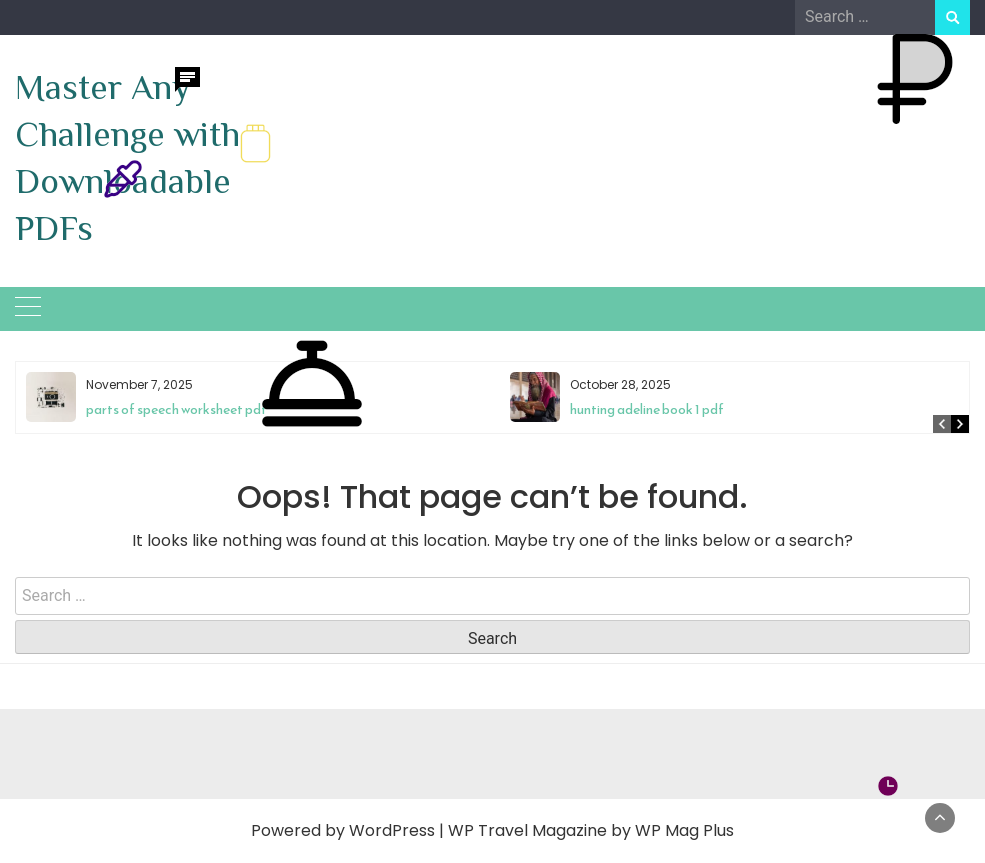 The image size is (985, 863). What do you see at coordinates (915, 79) in the screenshot?
I see `view price in russian rubles` at bounding box center [915, 79].